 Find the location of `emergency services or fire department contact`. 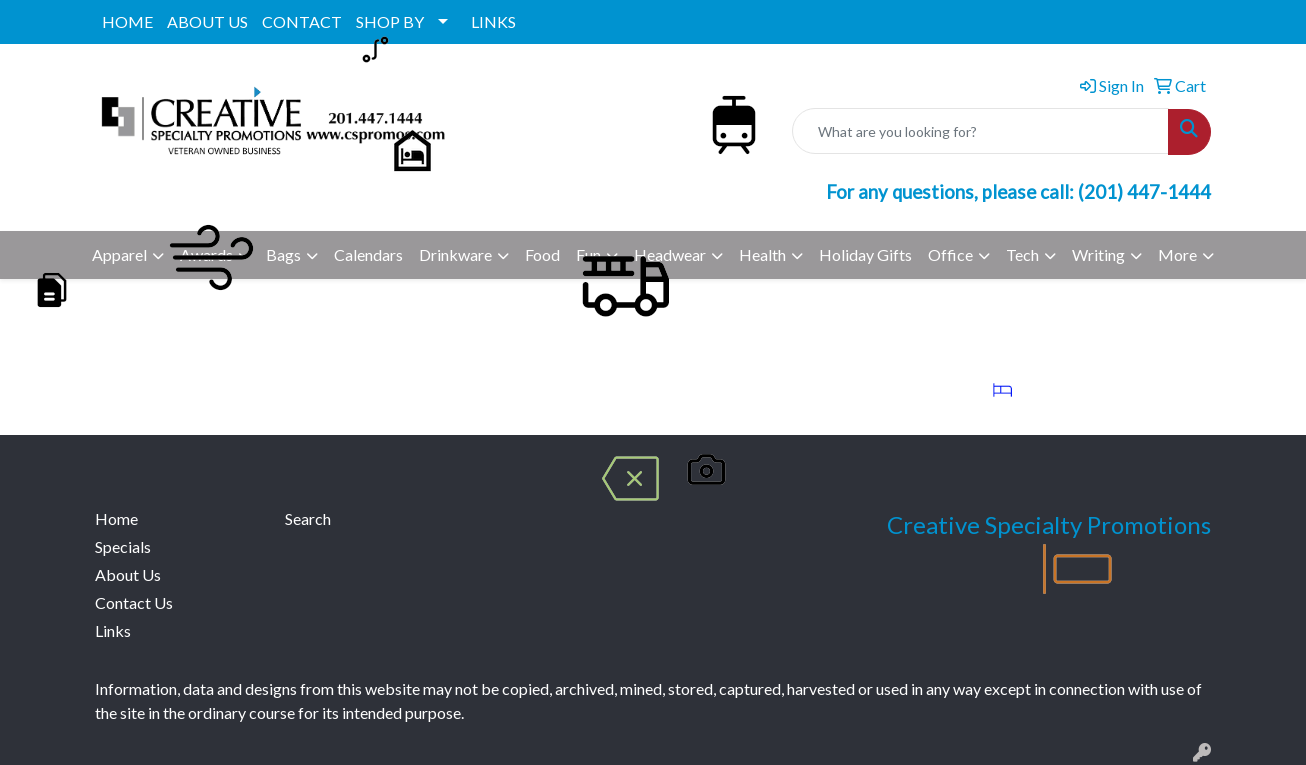

emergency services or fire department contact is located at coordinates (623, 282).